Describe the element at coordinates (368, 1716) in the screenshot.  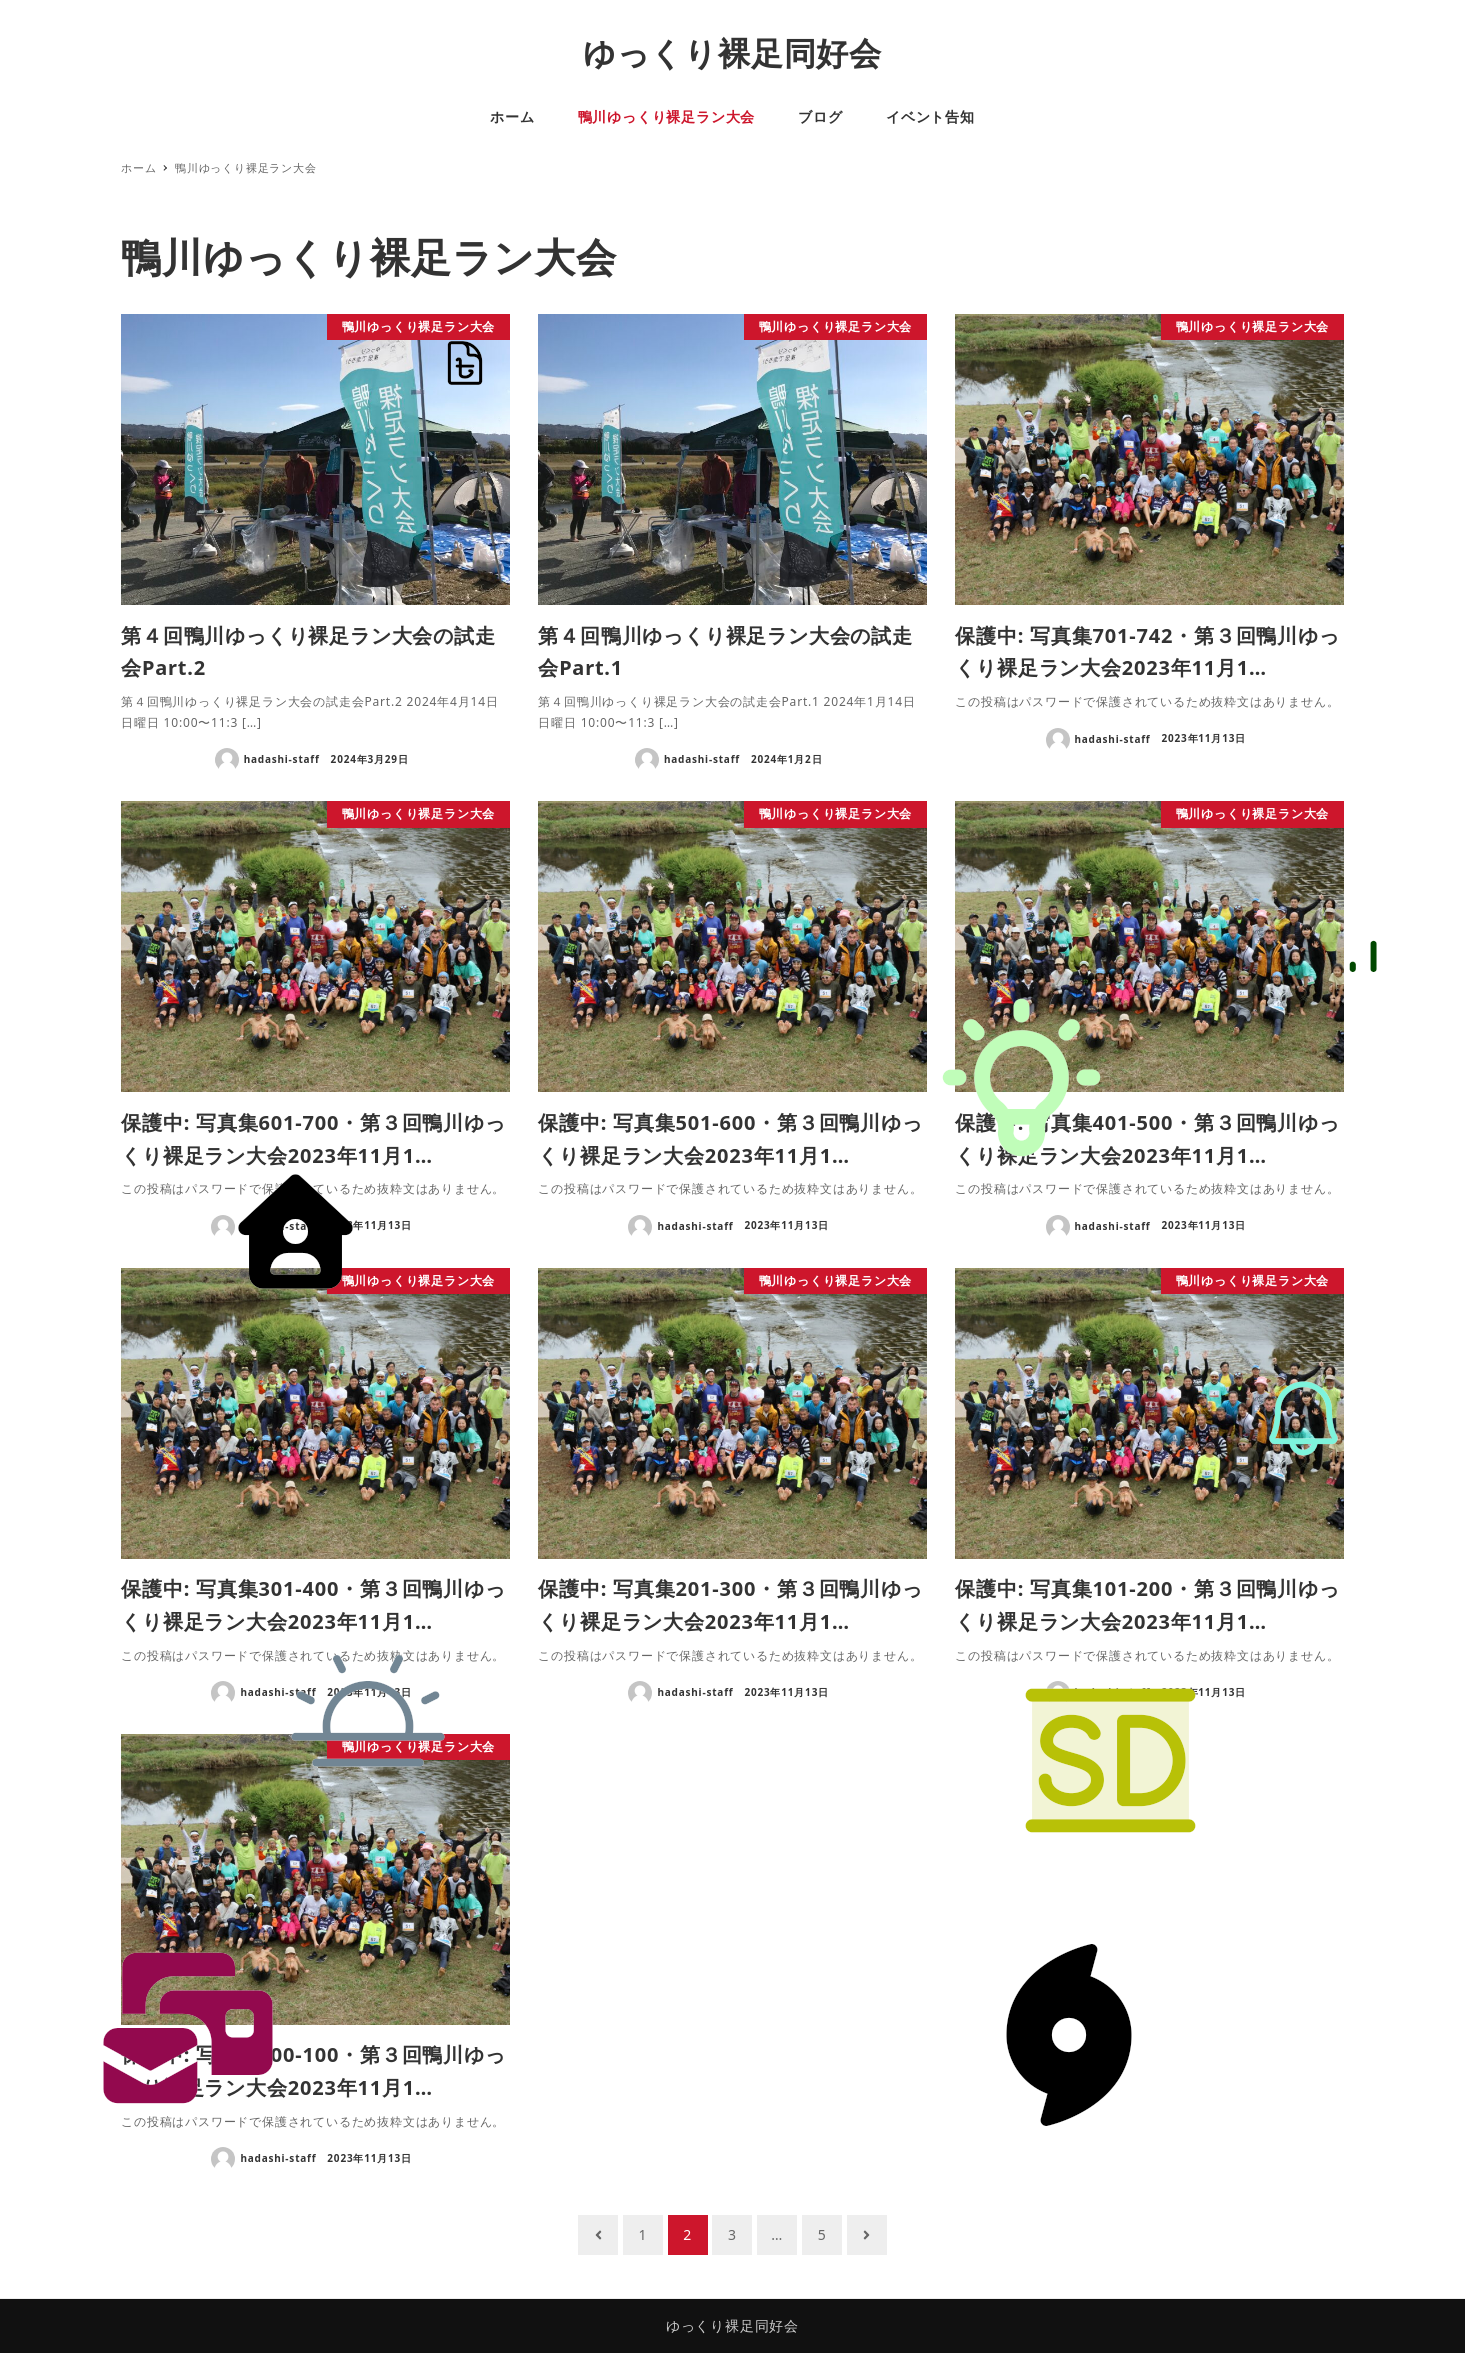
I see `toggle sunrise/sunset display mode` at that location.